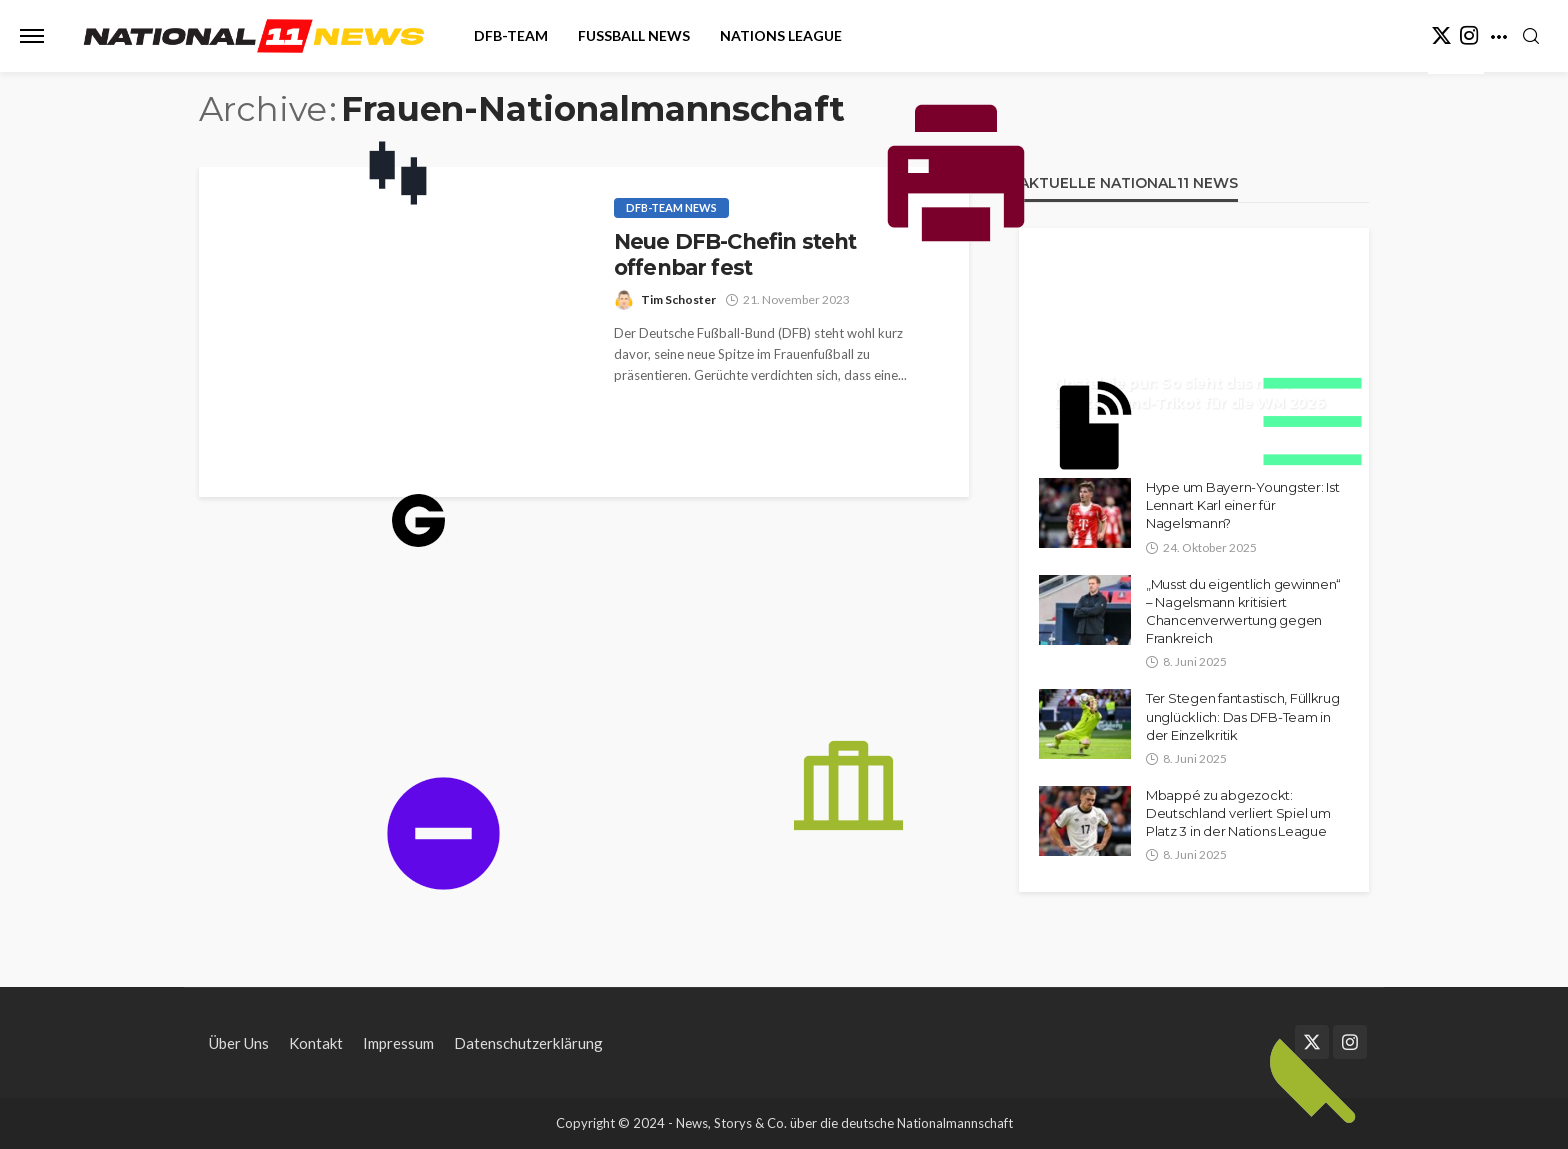  I want to click on enable mobile hotspot, so click(1093, 427).